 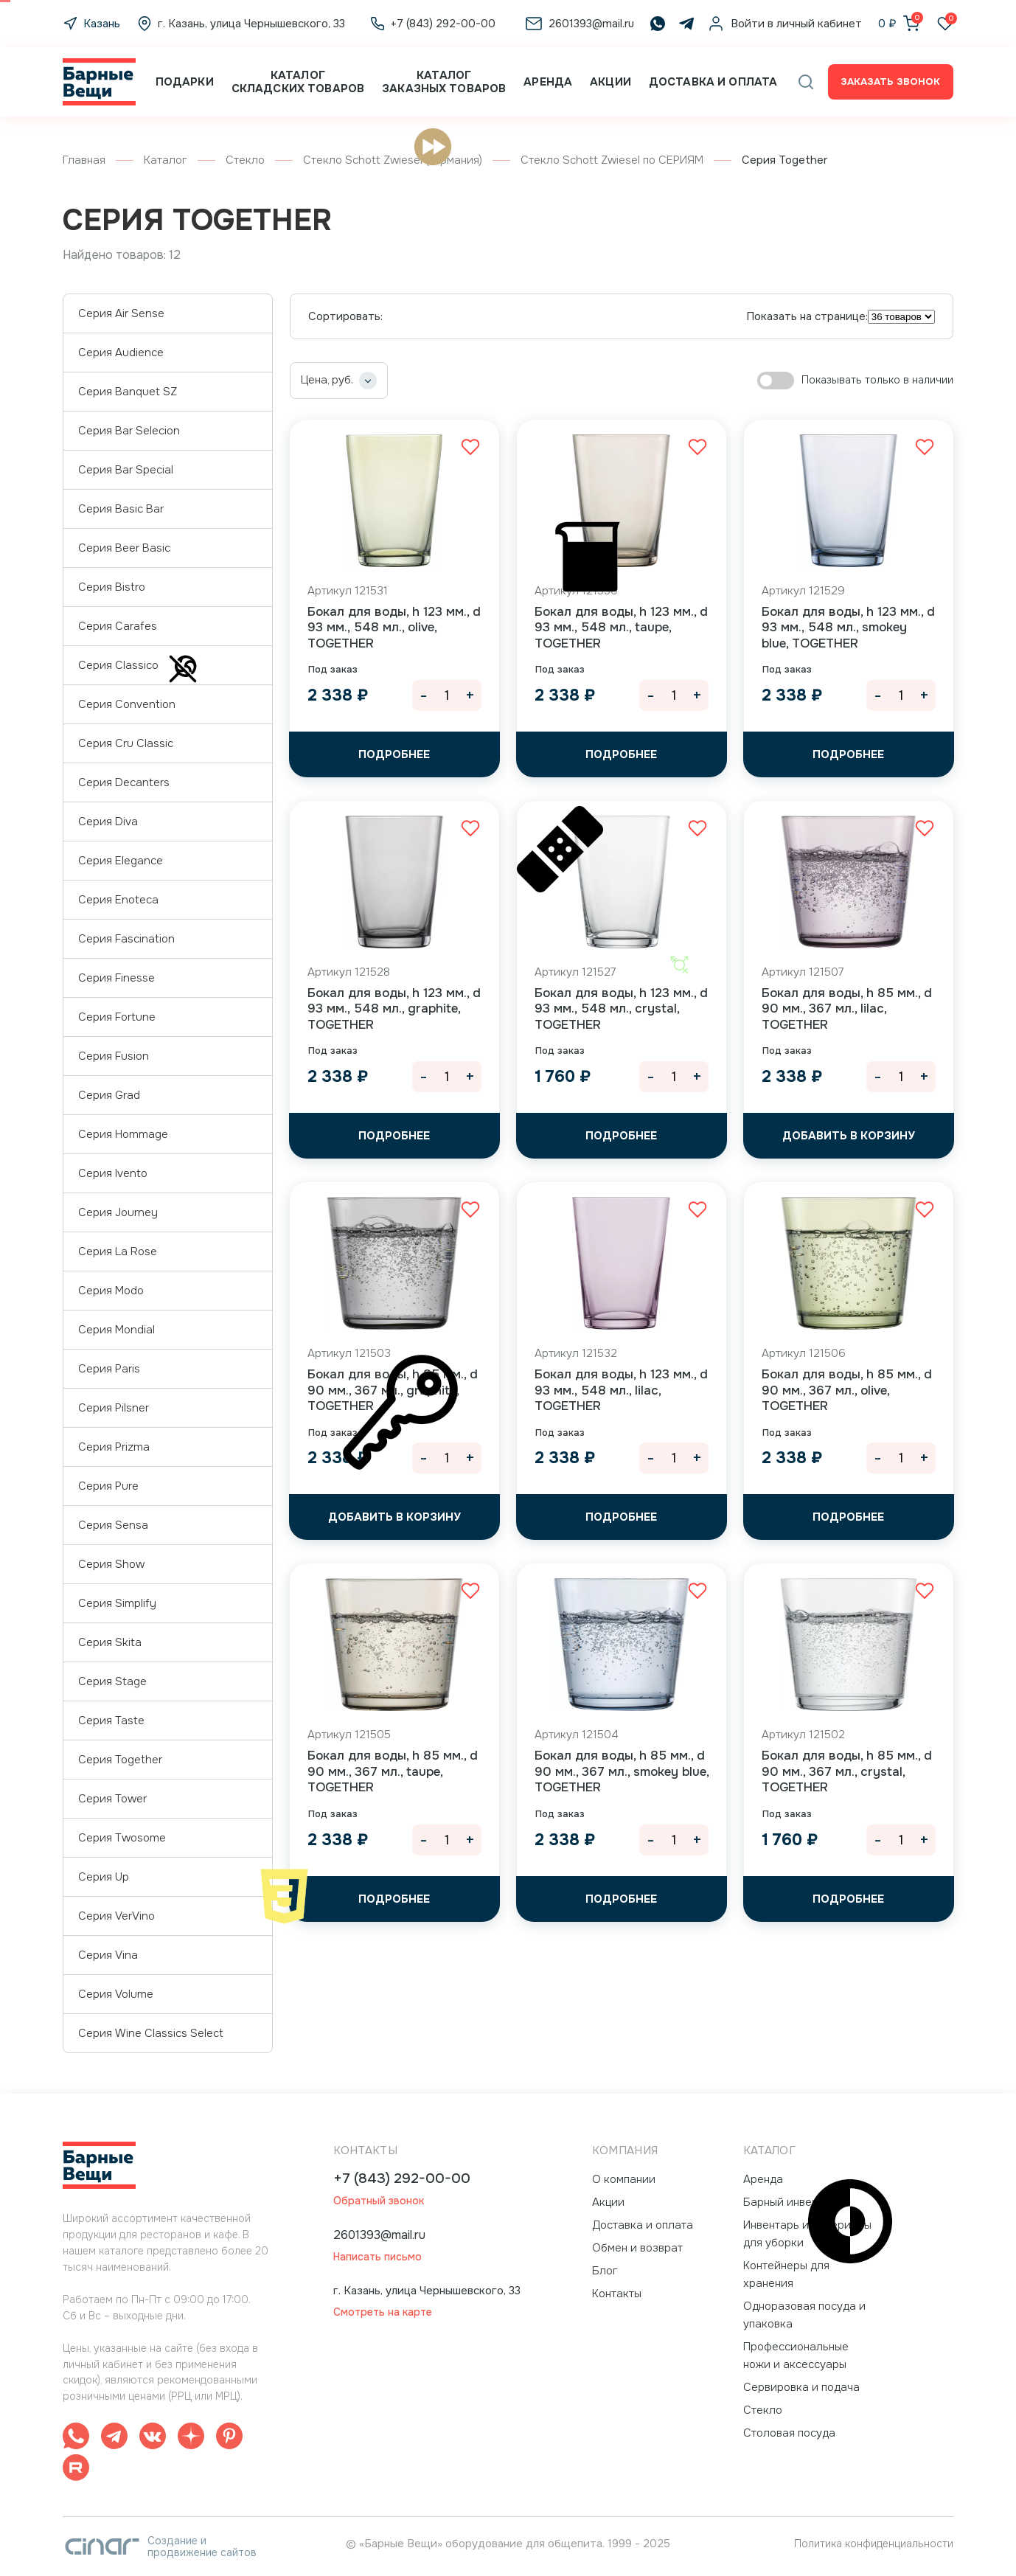 What do you see at coordinates (850, 2221) in the screenshot?
I see `toggle invert colors mode` at bounding box center [850, 2221].